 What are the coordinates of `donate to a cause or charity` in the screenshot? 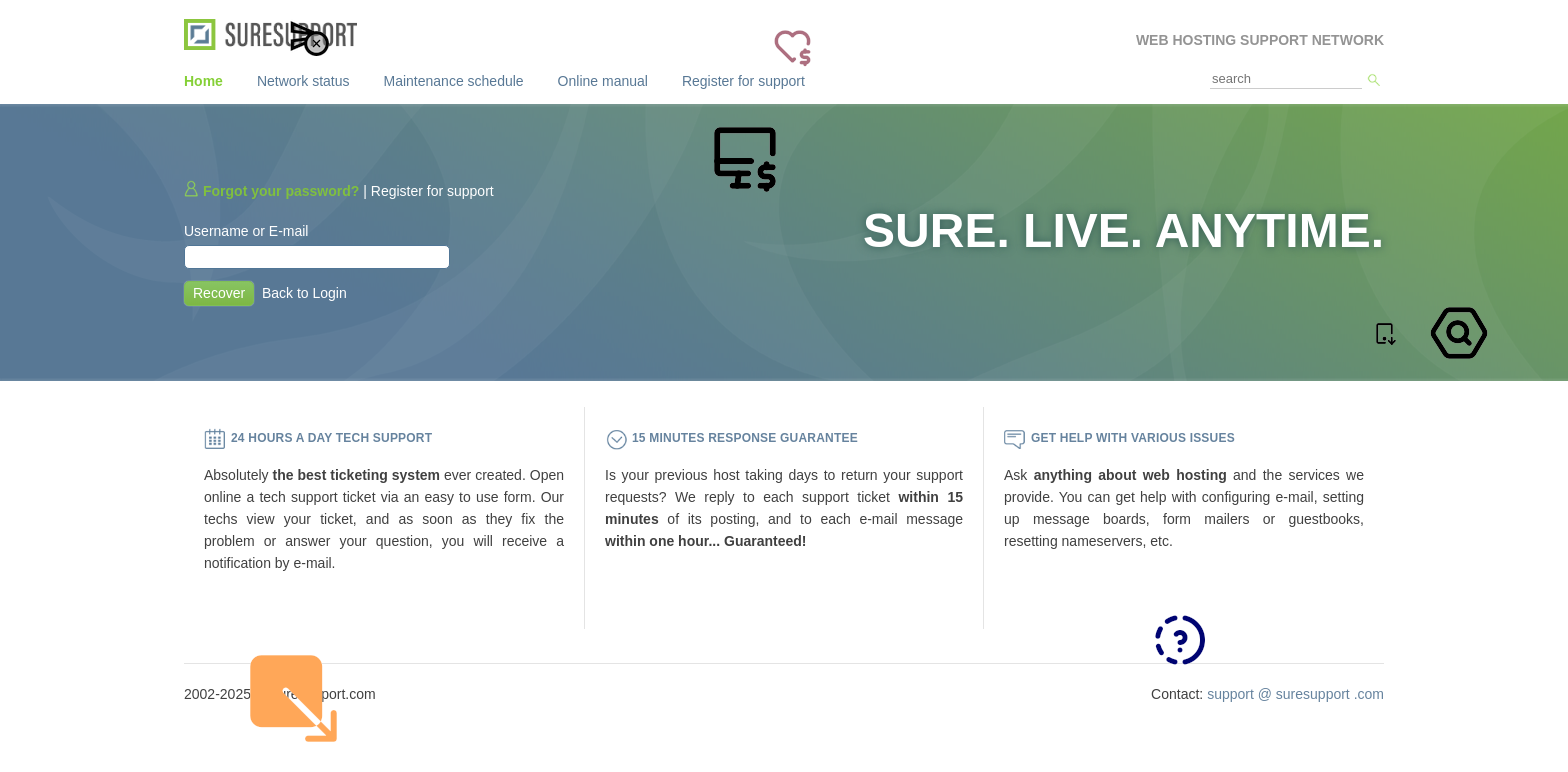 It's located at (792, 46).